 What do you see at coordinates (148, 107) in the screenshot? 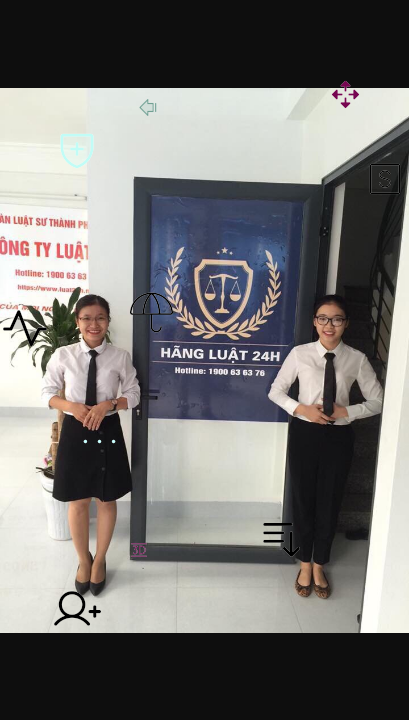
I see `go back to previous screen` at bounding box center [148, 107].